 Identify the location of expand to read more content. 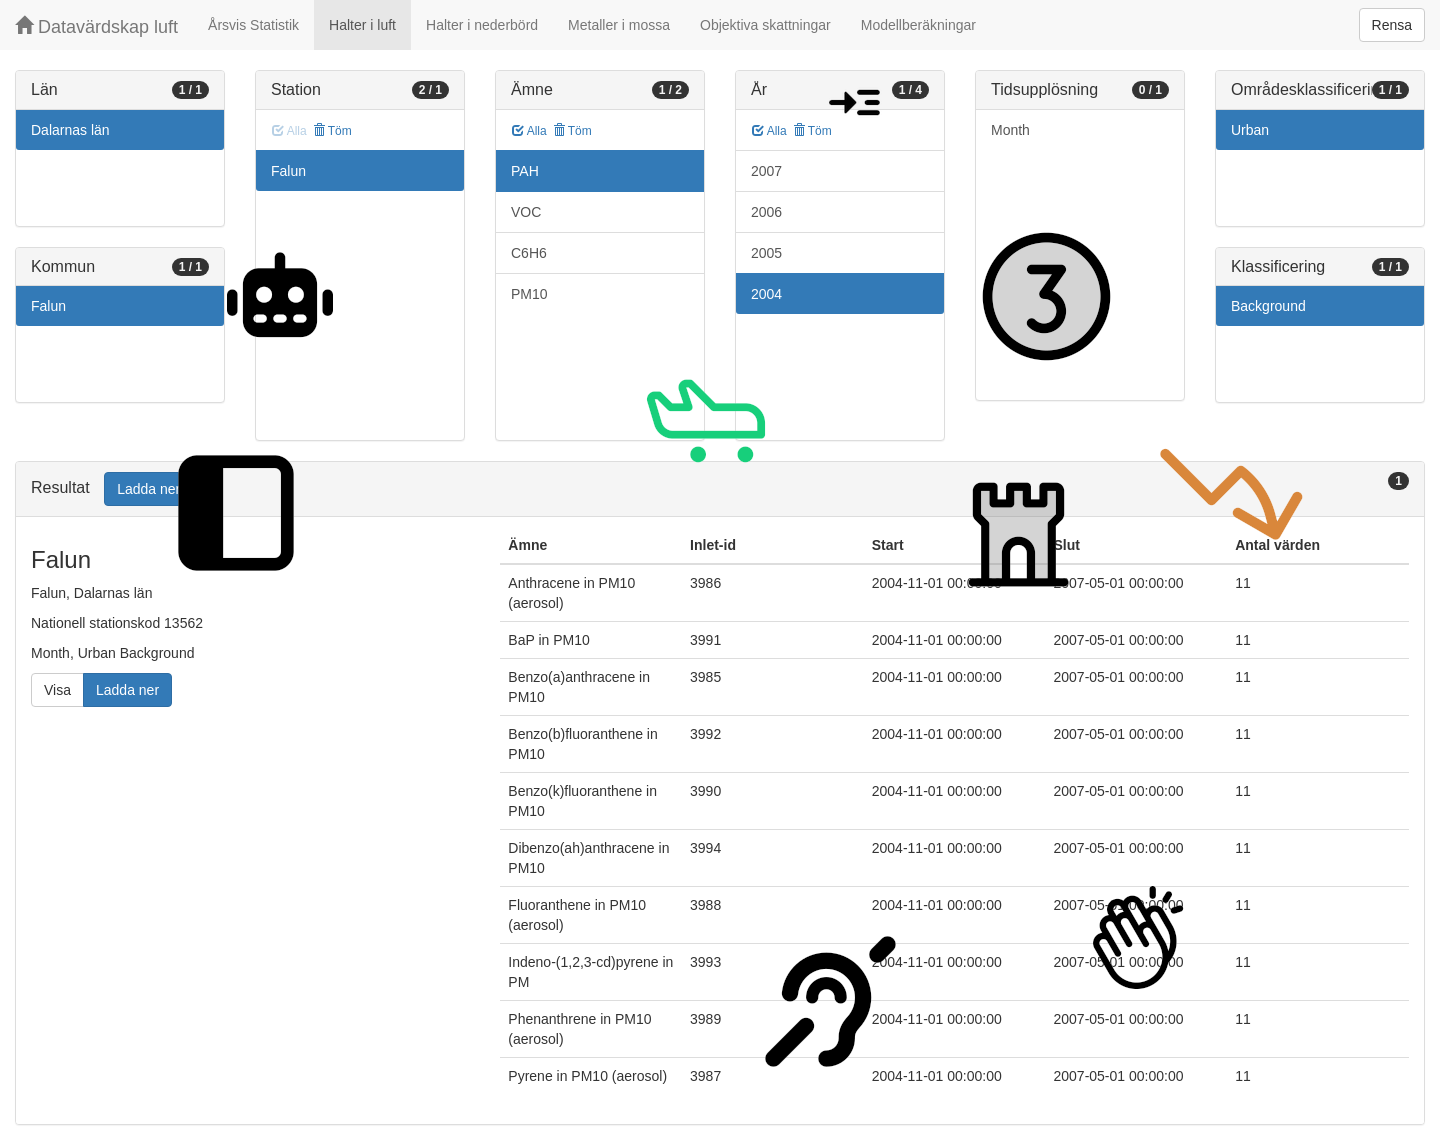
(854, 102).